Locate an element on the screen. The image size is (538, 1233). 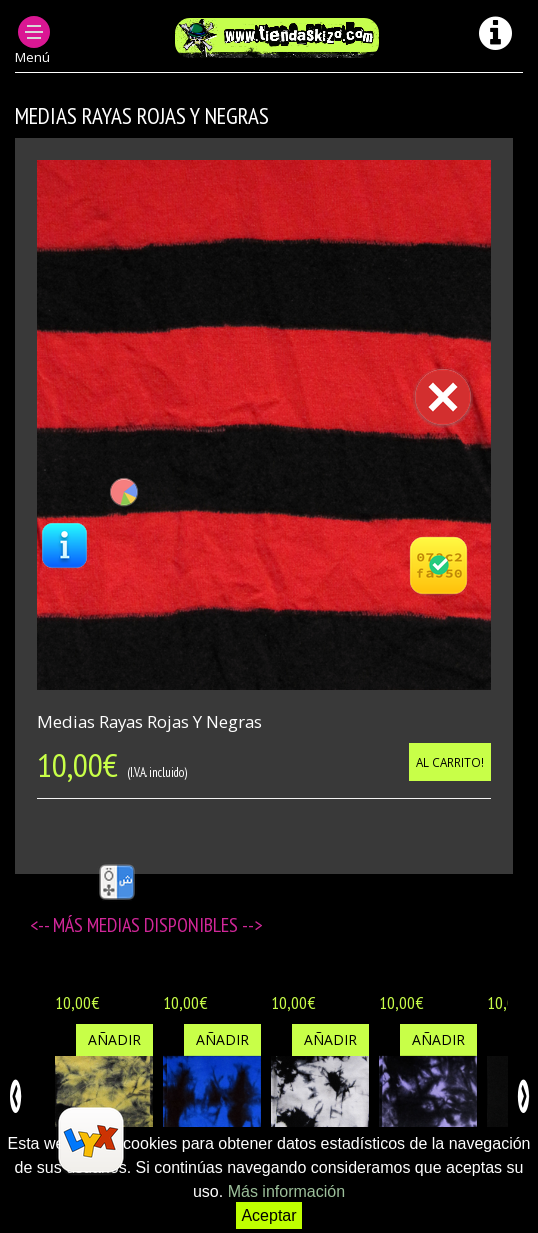
open LyX document processor is located at coordinates (91, 1140).